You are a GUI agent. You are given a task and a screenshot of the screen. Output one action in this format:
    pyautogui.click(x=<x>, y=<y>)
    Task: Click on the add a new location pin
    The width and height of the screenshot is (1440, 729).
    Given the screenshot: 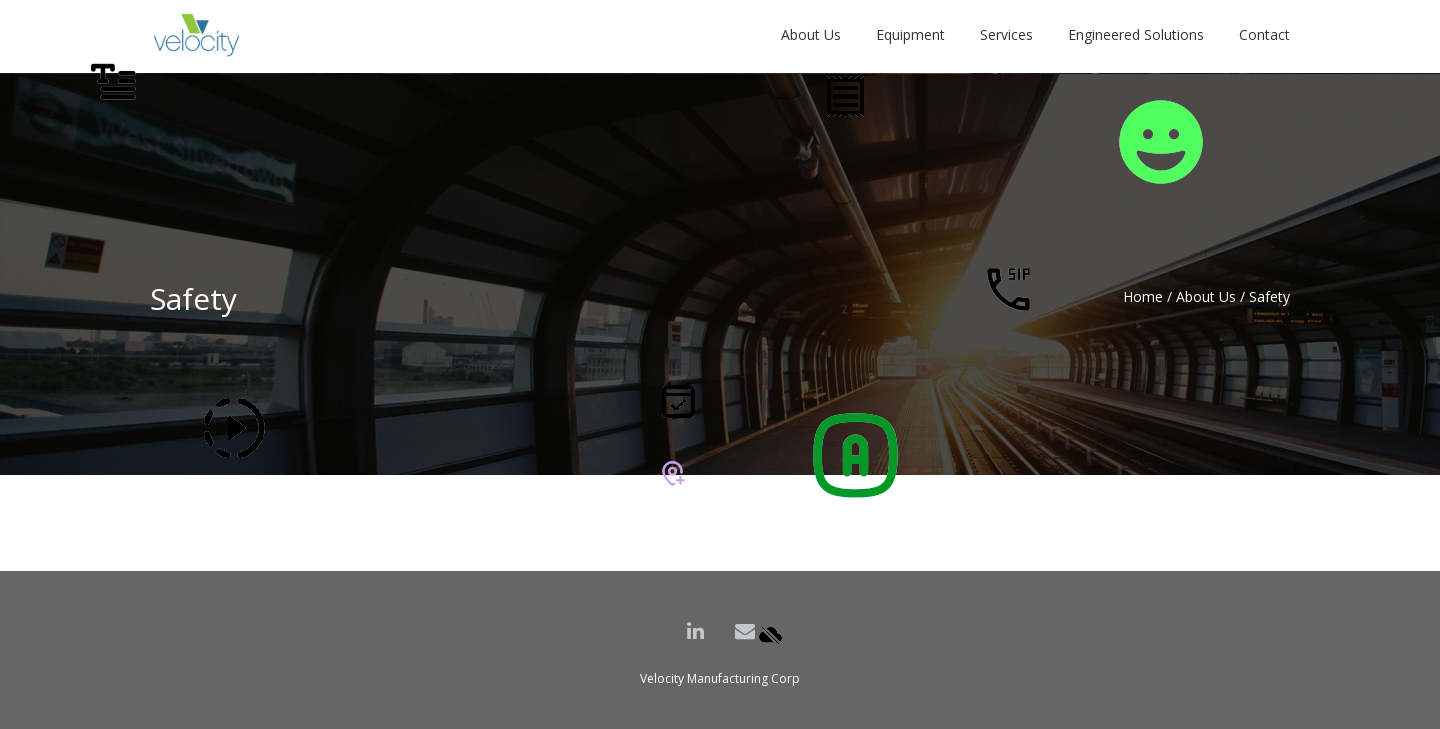 What is the action you would take?
    pyautogui.click(x=672, y=473)
    